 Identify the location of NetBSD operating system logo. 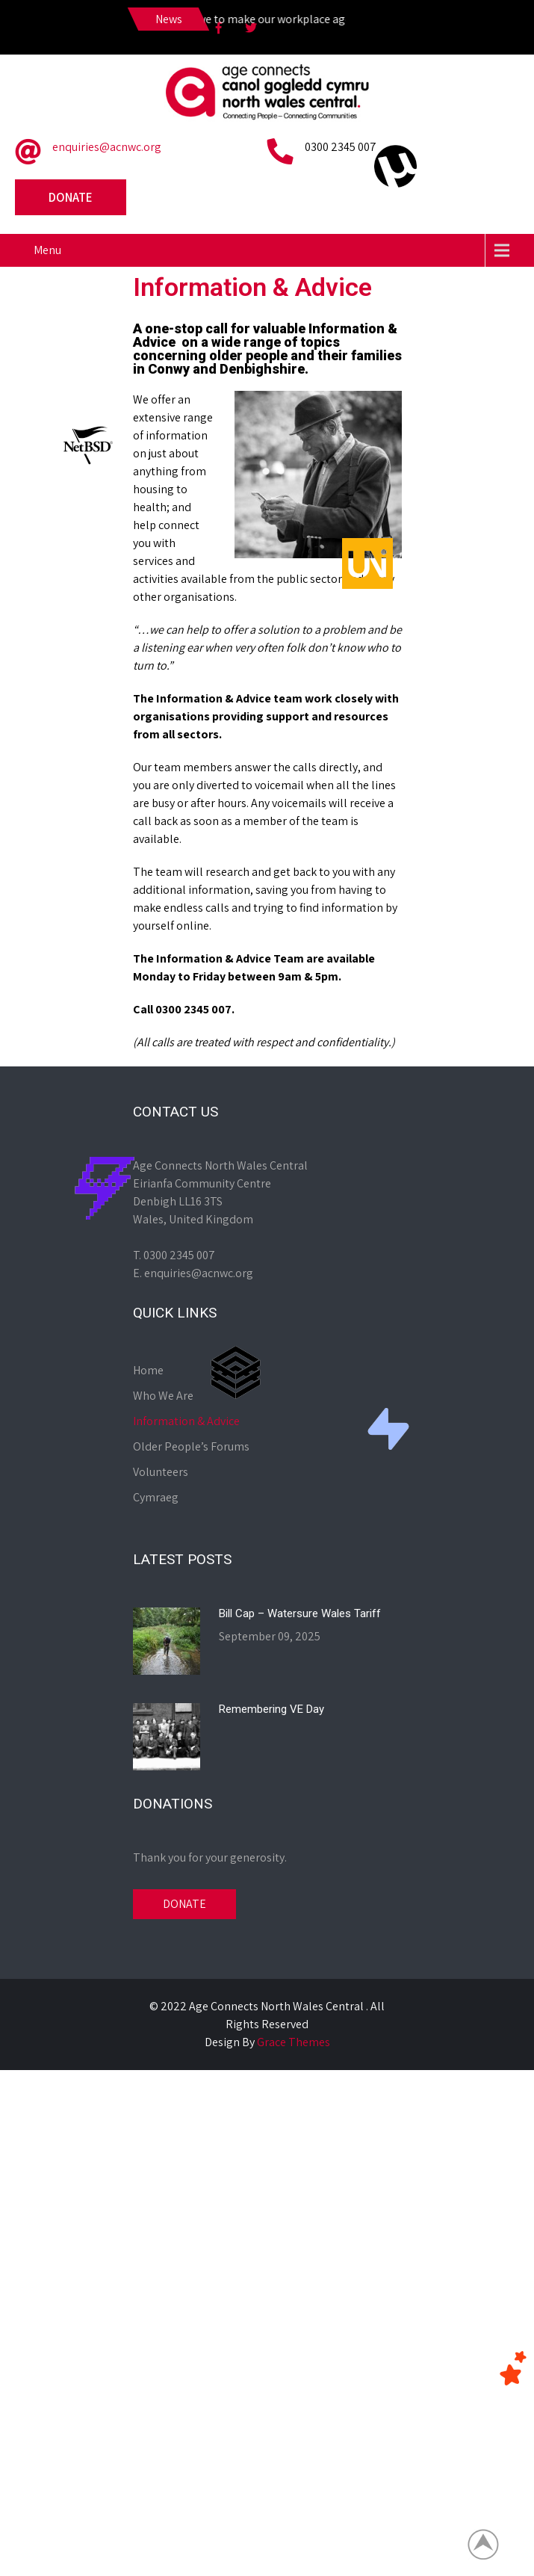
(88, 445).